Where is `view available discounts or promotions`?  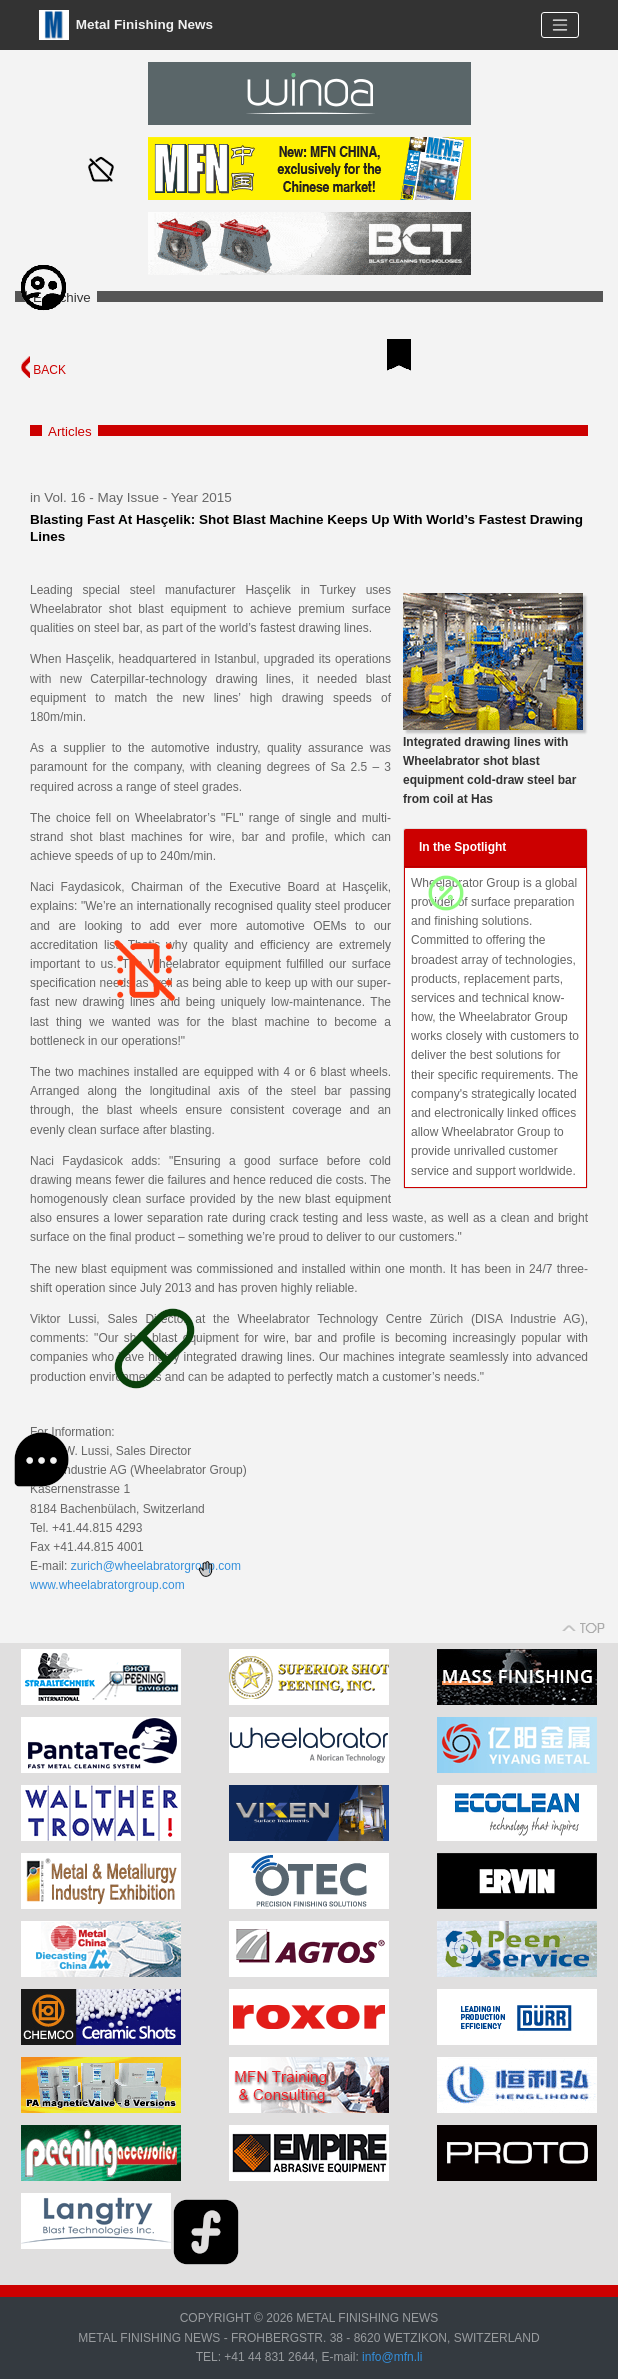 view available discounts or promotions is located at coordinates (446, 893).